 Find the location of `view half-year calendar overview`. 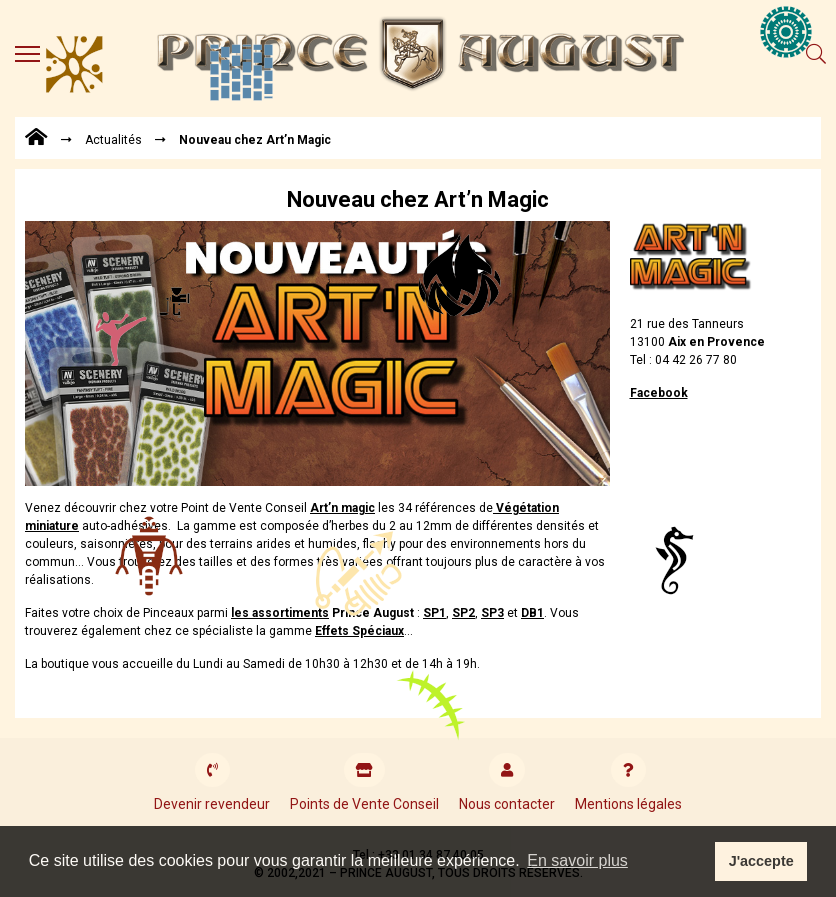

view half-year calendar overview is located at coordinates (241, 71).